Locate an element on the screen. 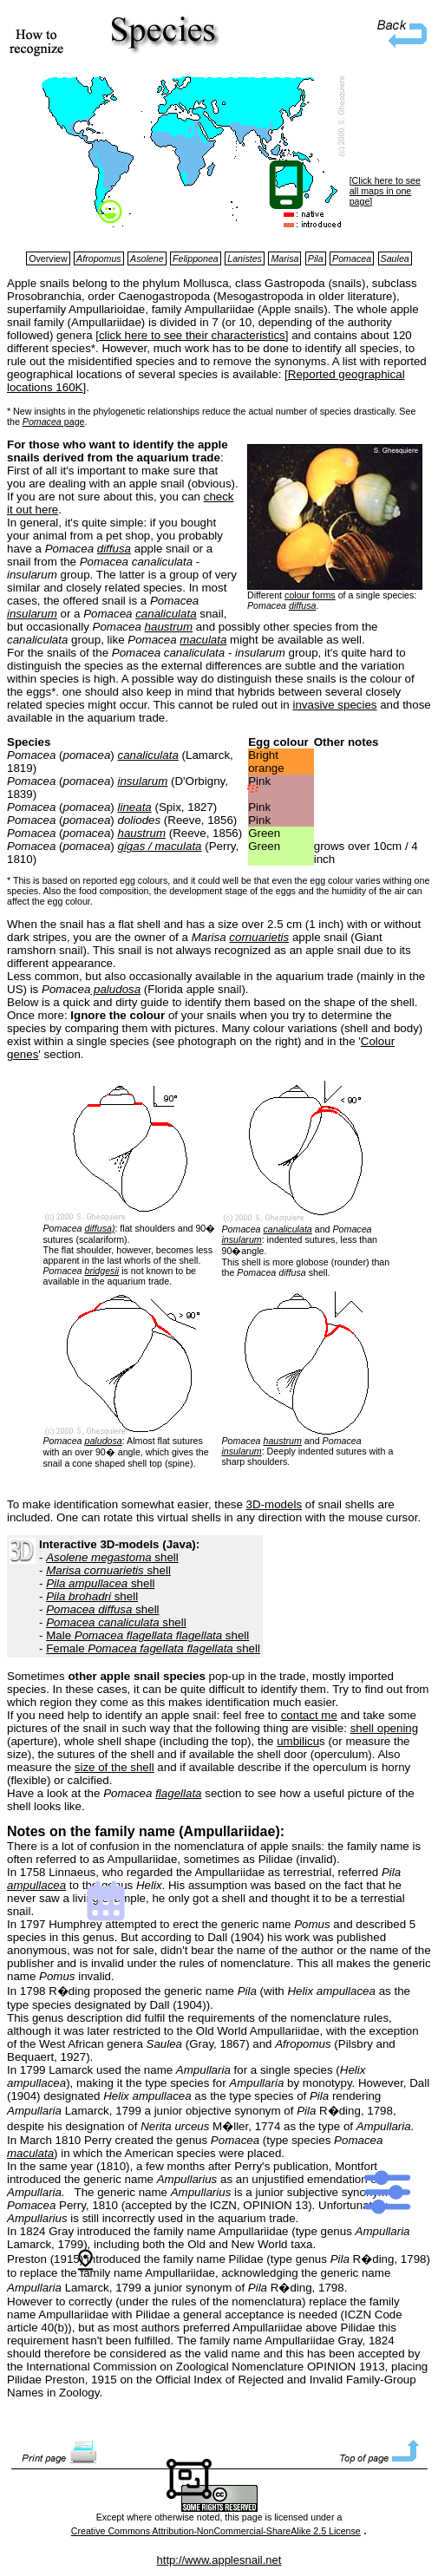  drop a pin on the map is located at coordinates (85, 2259).